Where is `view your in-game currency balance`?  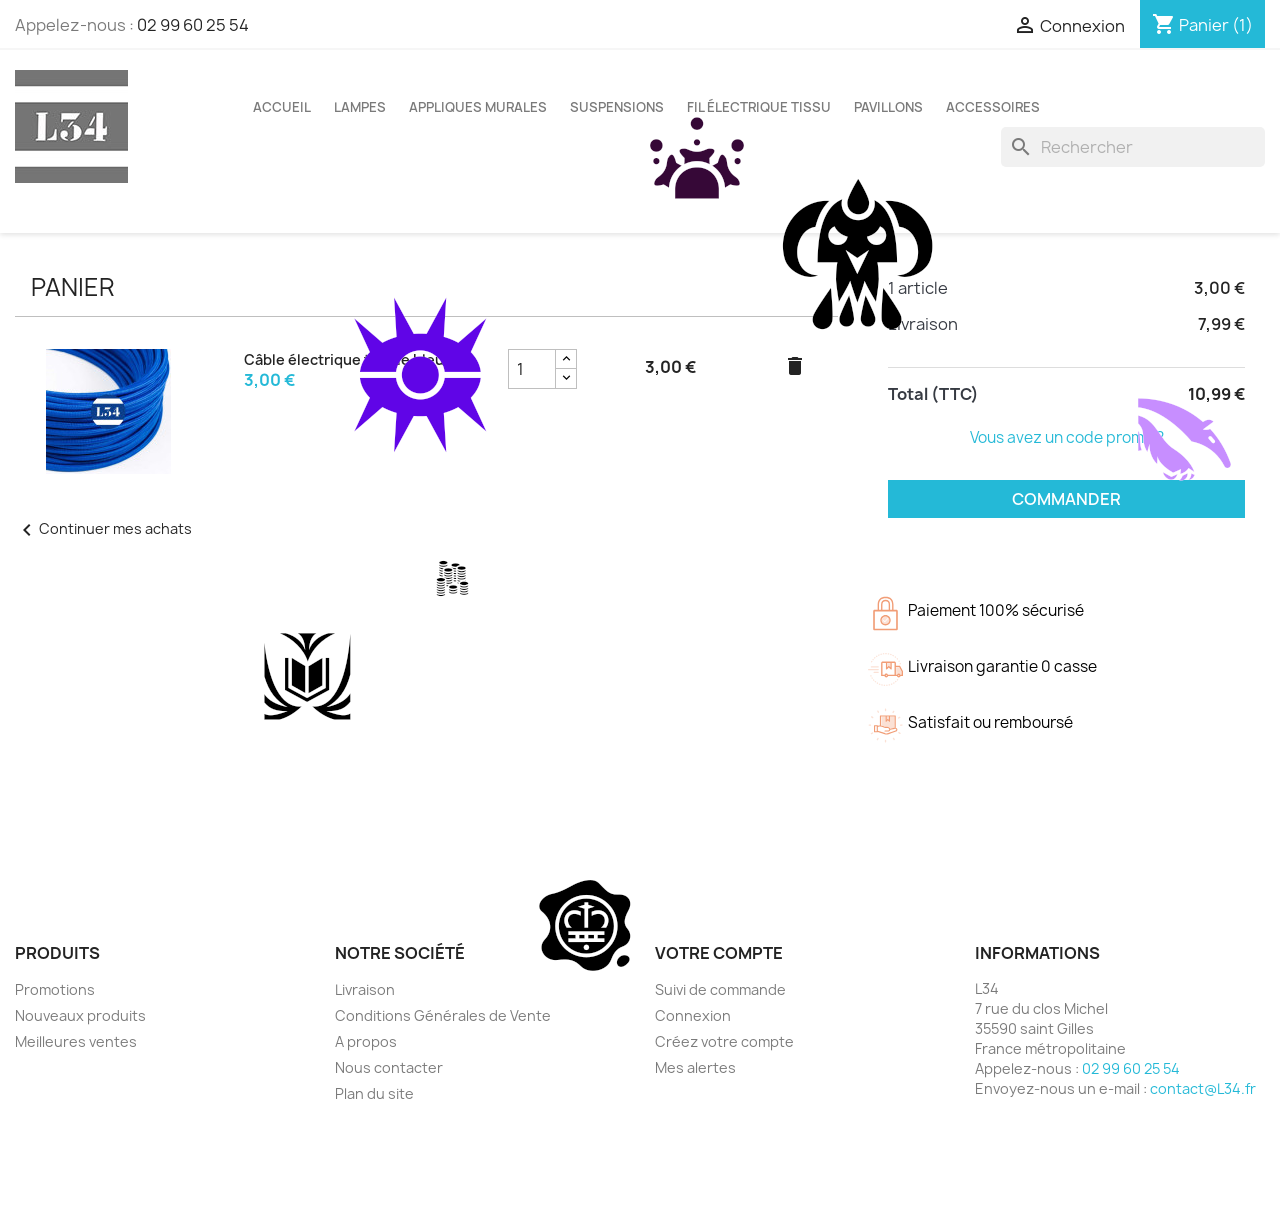
view your in-game currency balance is located at coordinates (452, 578).